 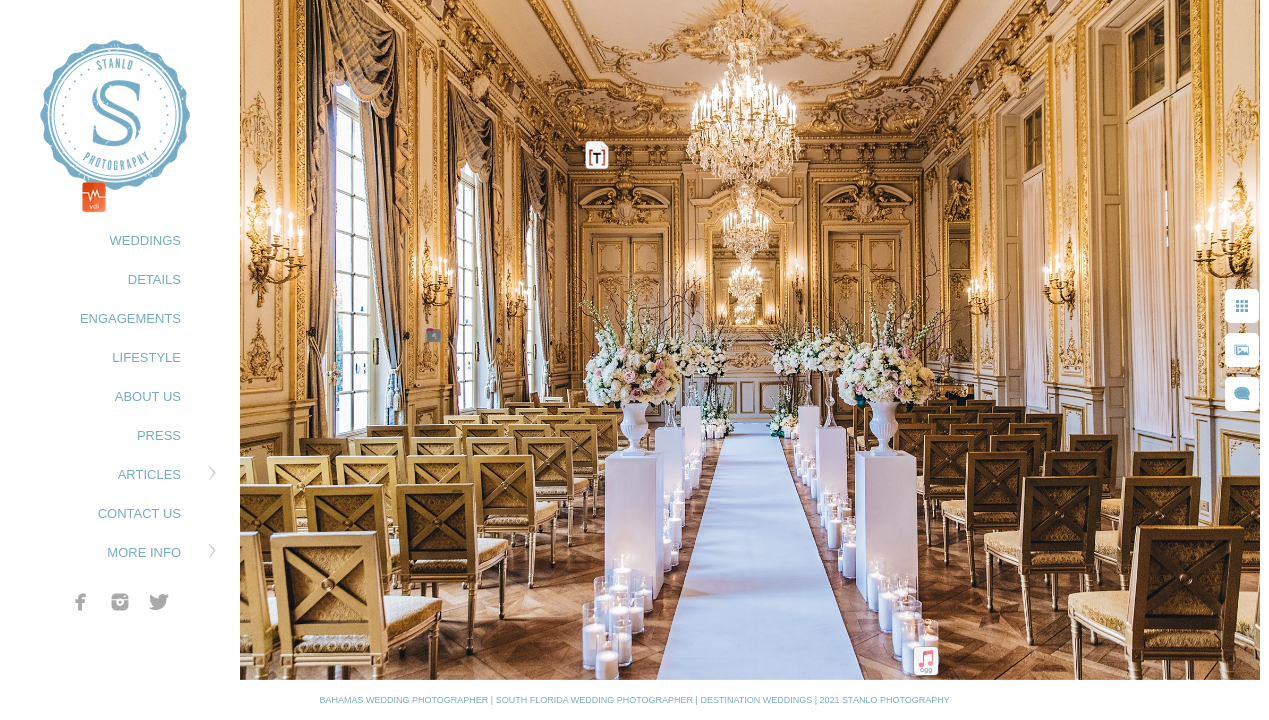 What do you see at coordinates (434, 335) in the screenshot?
I see `open insync cloud sync folder` at bounding box center [434, 335].